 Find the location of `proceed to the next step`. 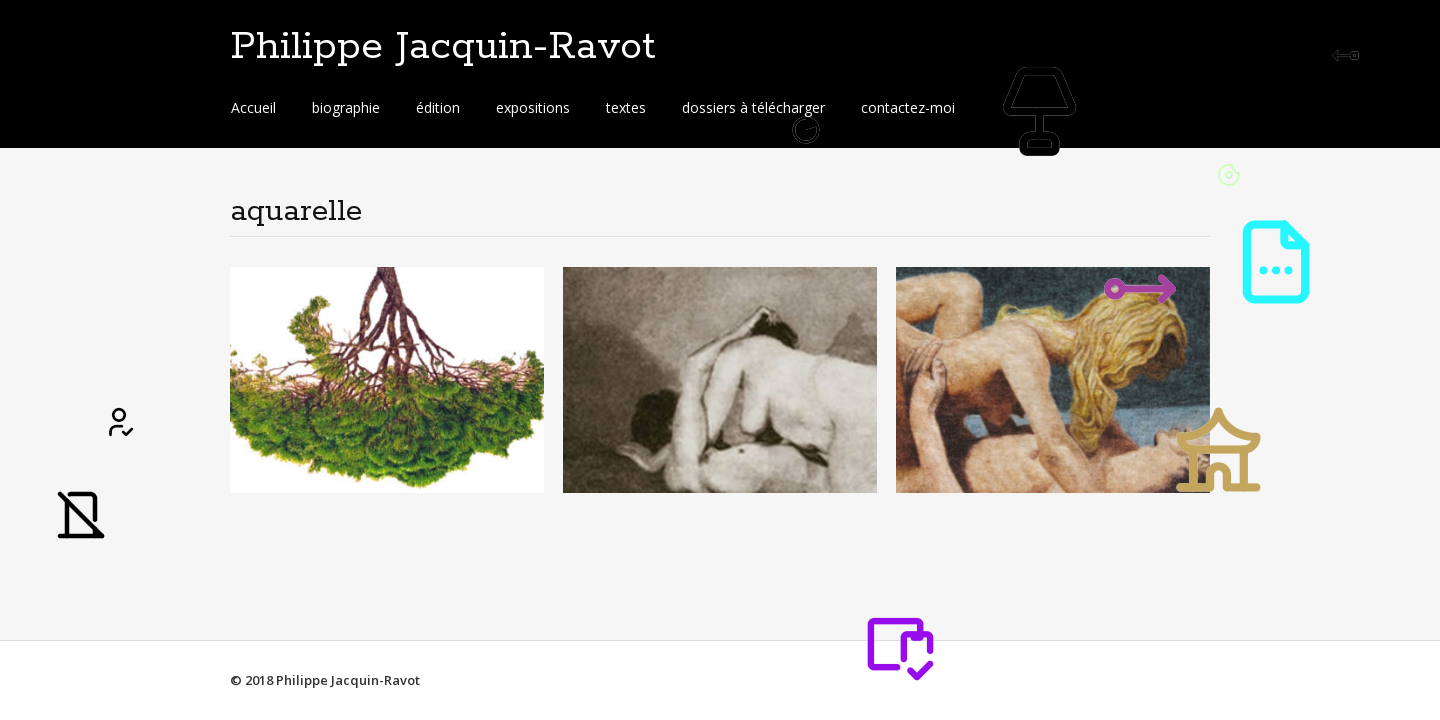

proceed to the next step is located at coordinates (1140, 289).